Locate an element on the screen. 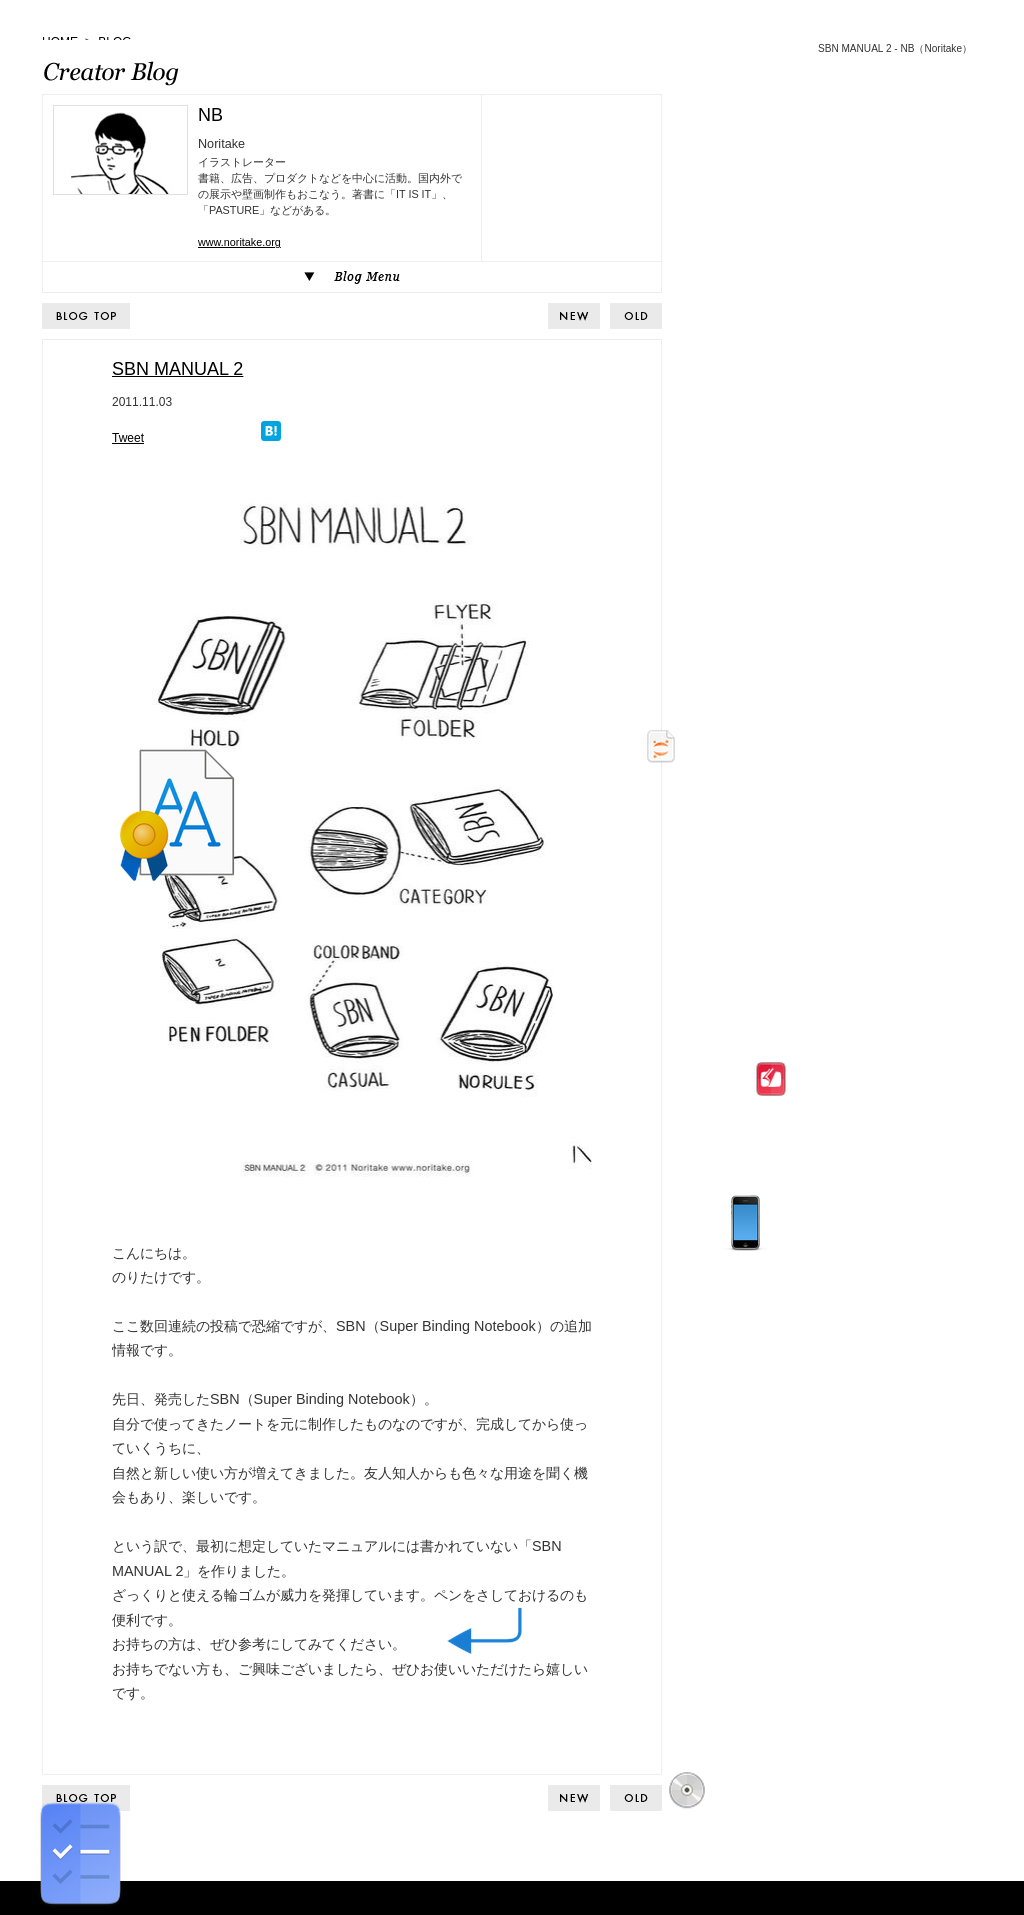 Image resolution: width=1024 pixels, height=1915 pixels. open the to-do list app is located at coordinates (80, 1853).